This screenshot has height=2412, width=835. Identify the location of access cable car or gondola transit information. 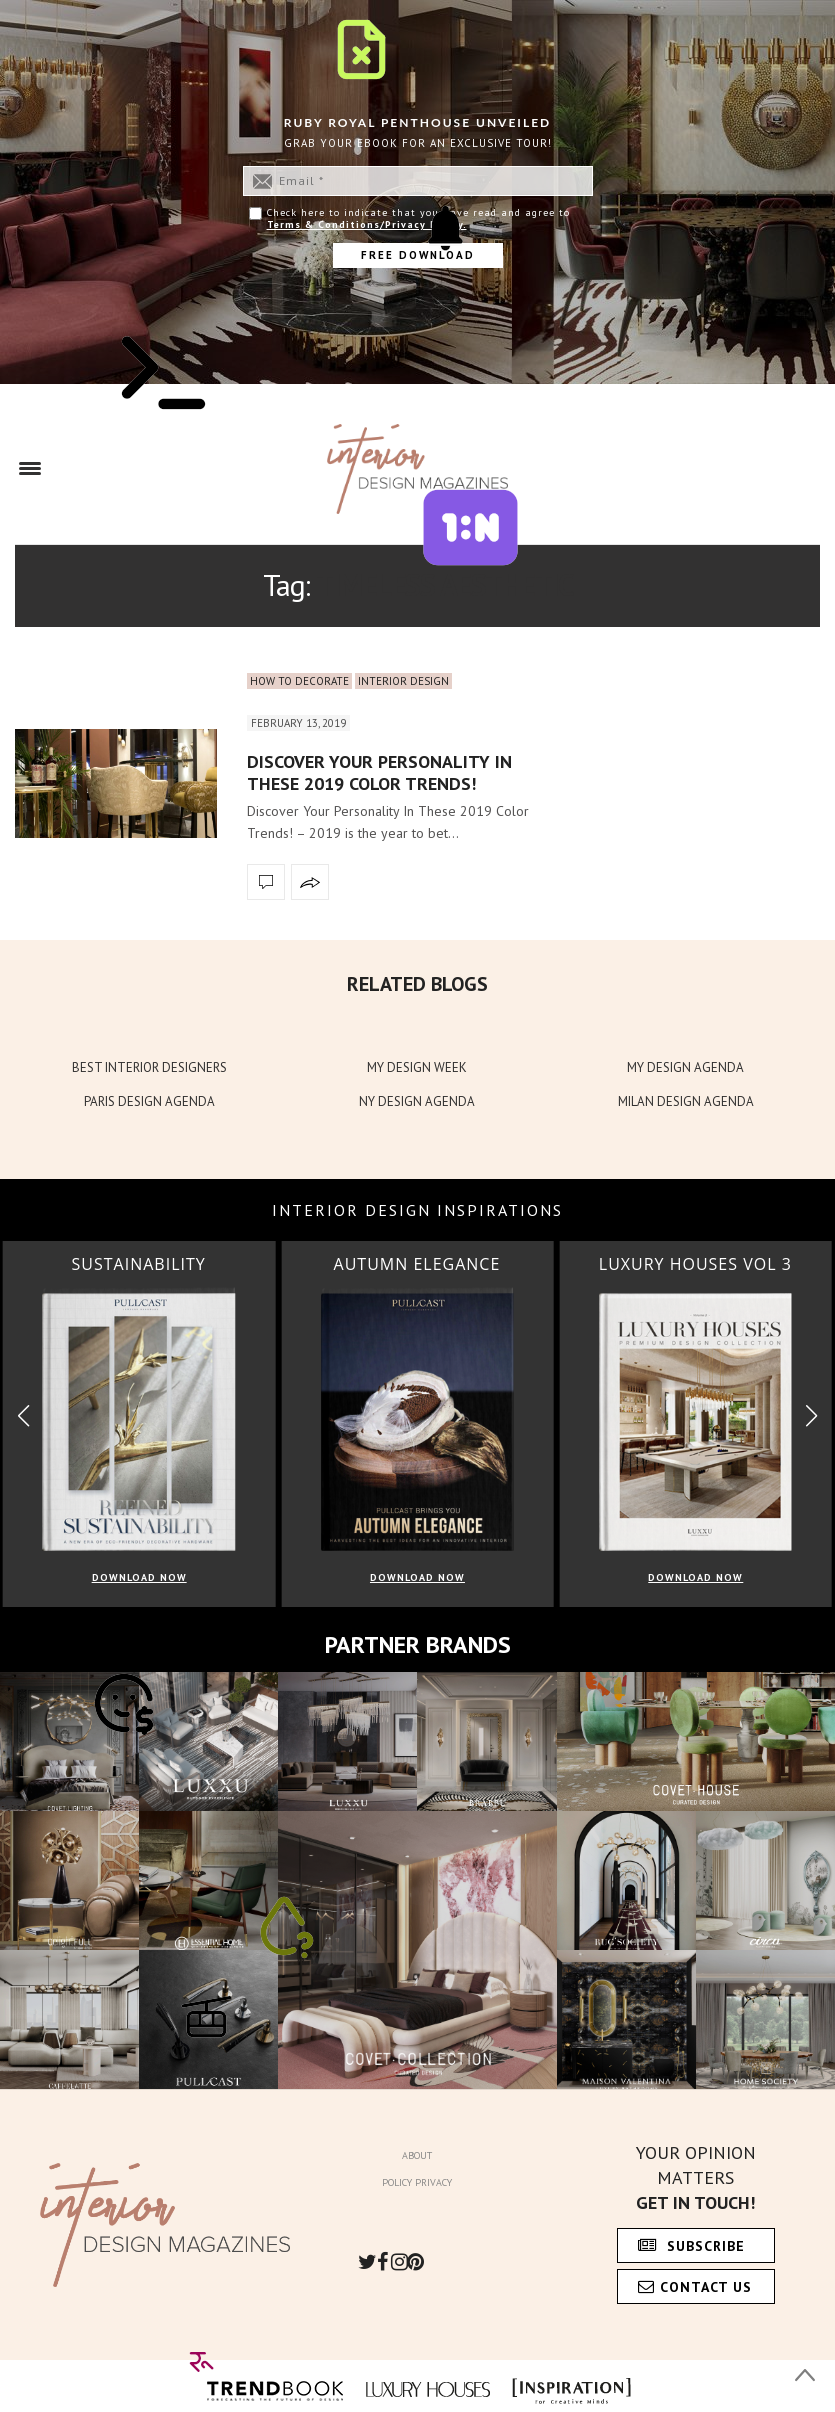
(206, 2017).